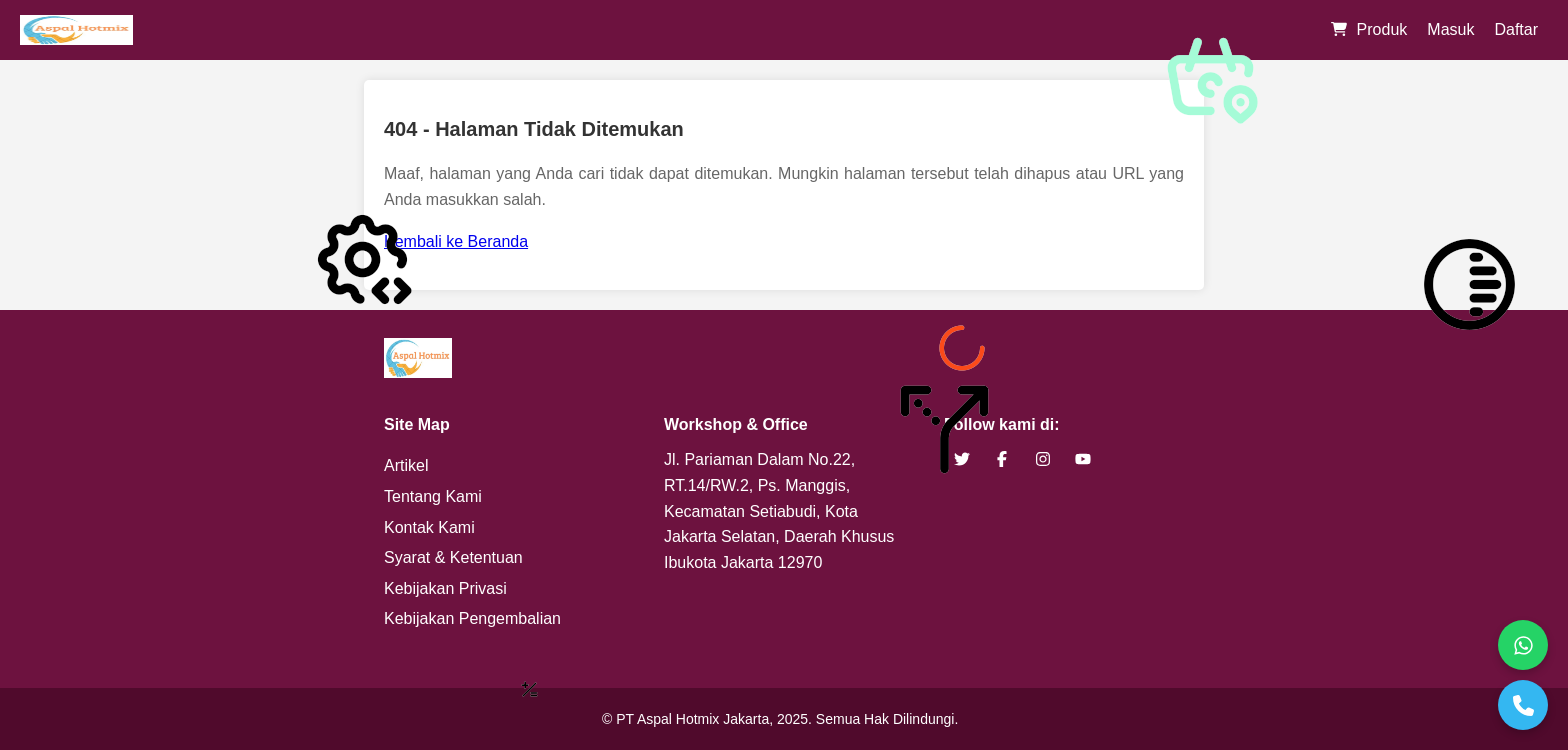 Image resolution: width=1568 pixels, height=750 pixels. Describe the element at coordinates (1469, 284) in the screenshot. I see `toggle shadow effects on an element` at that location.